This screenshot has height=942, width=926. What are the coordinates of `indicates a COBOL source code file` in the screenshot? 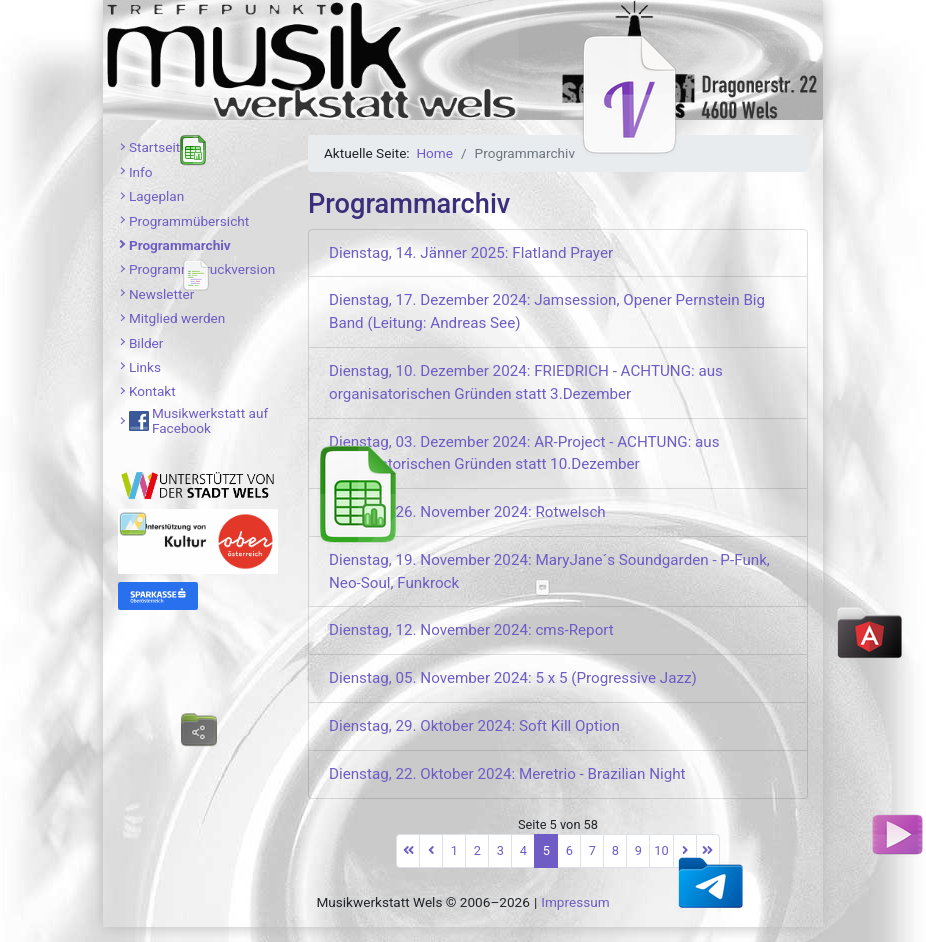 It's located at (196, 275).